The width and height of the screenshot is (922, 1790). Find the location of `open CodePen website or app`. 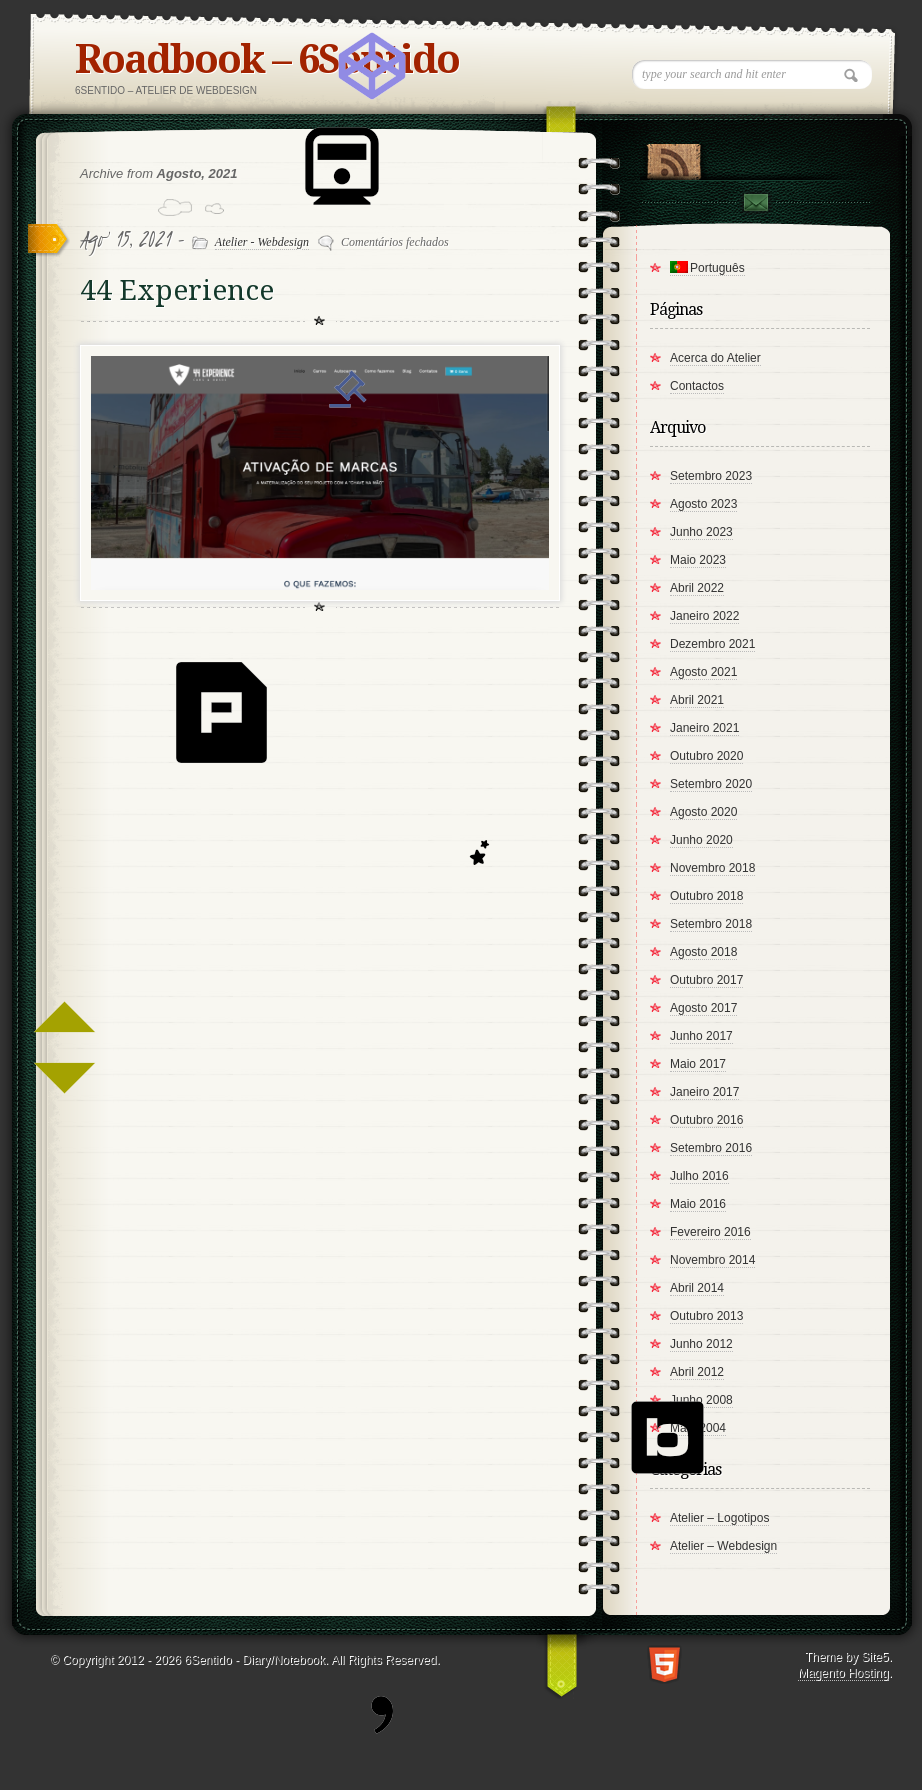

open CodePen website or app is located at coordinates (372, 66).